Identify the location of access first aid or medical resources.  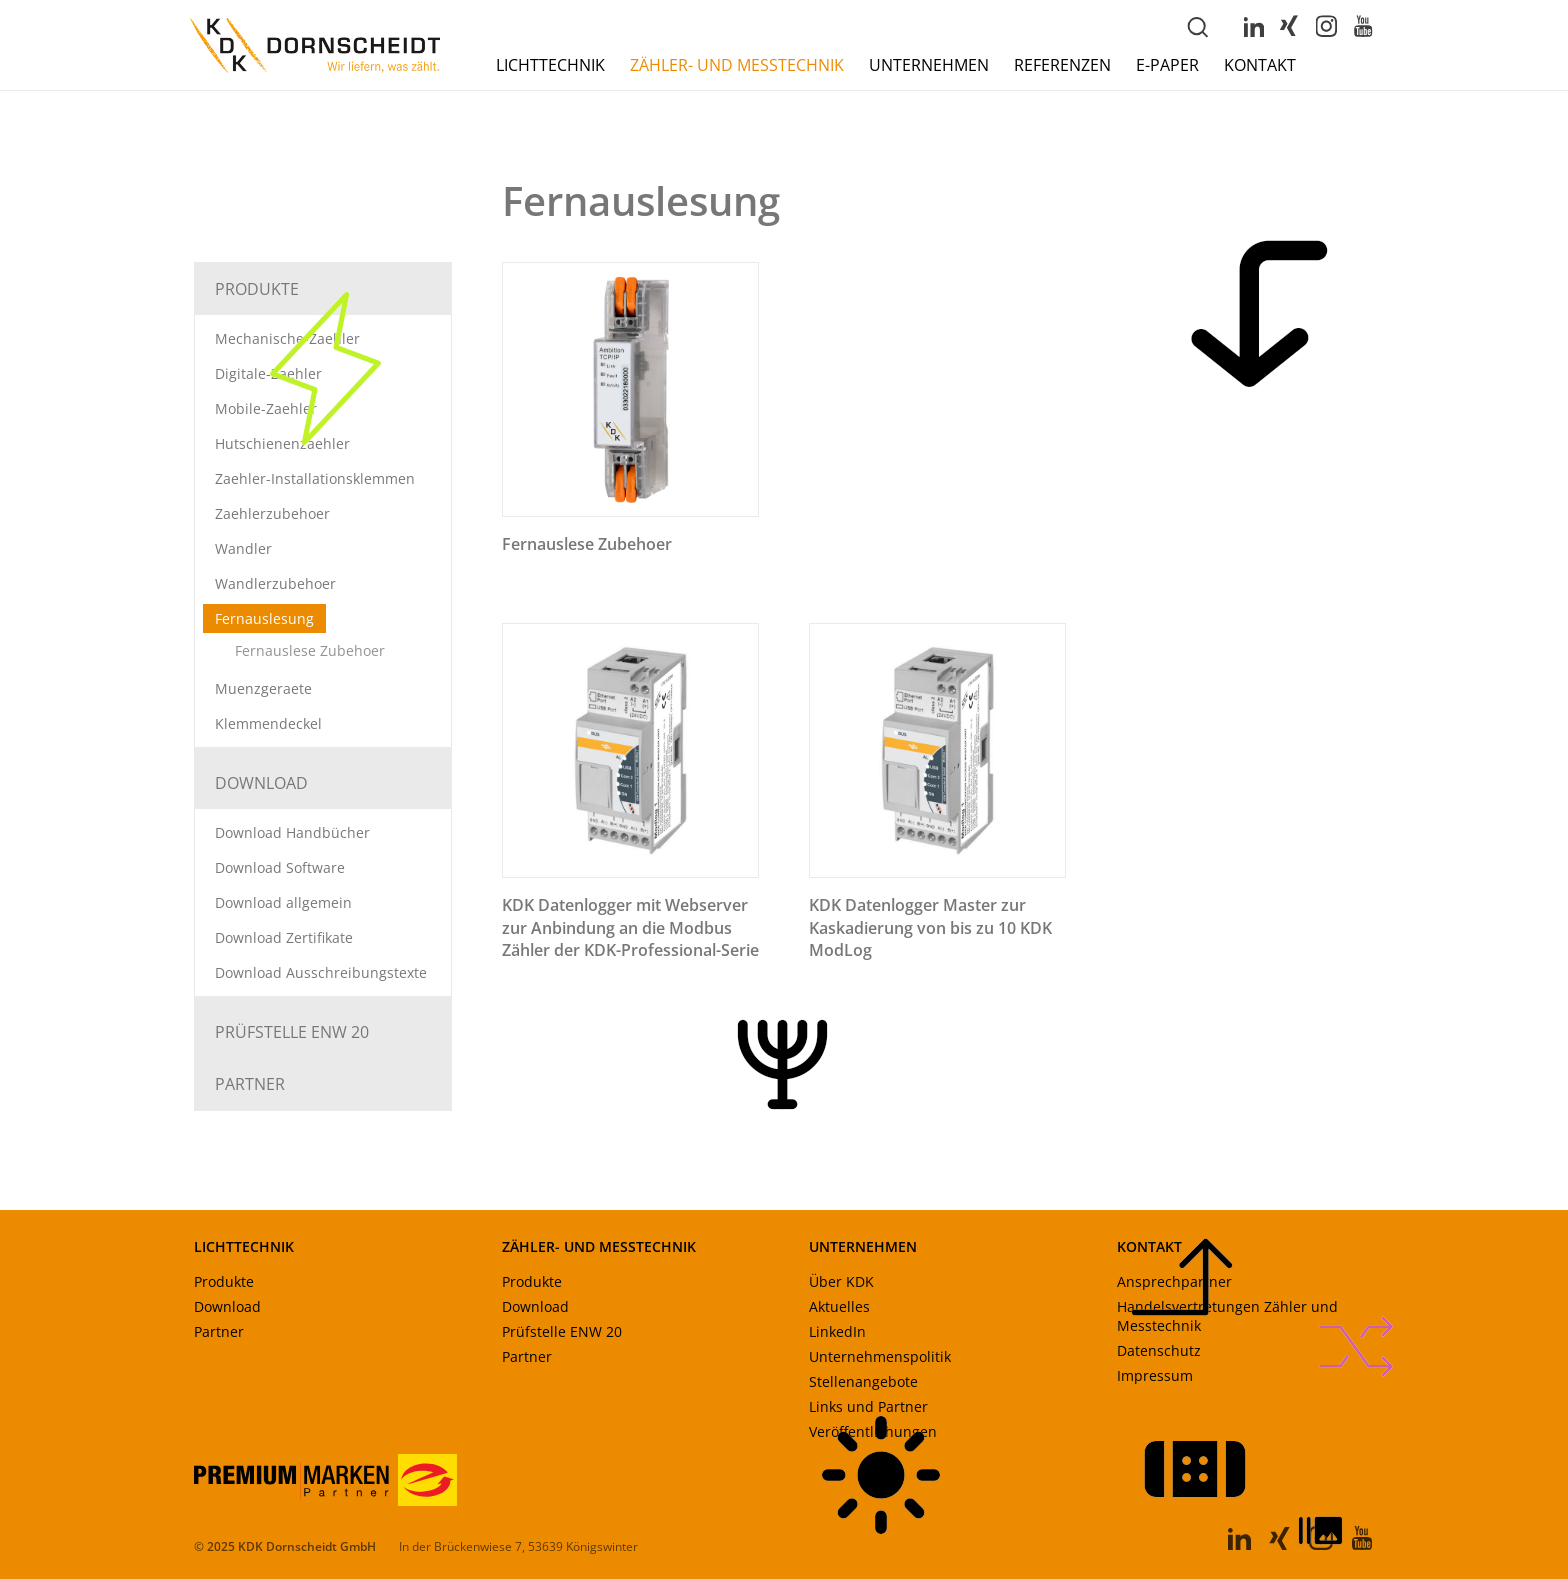
(1195, 1469).